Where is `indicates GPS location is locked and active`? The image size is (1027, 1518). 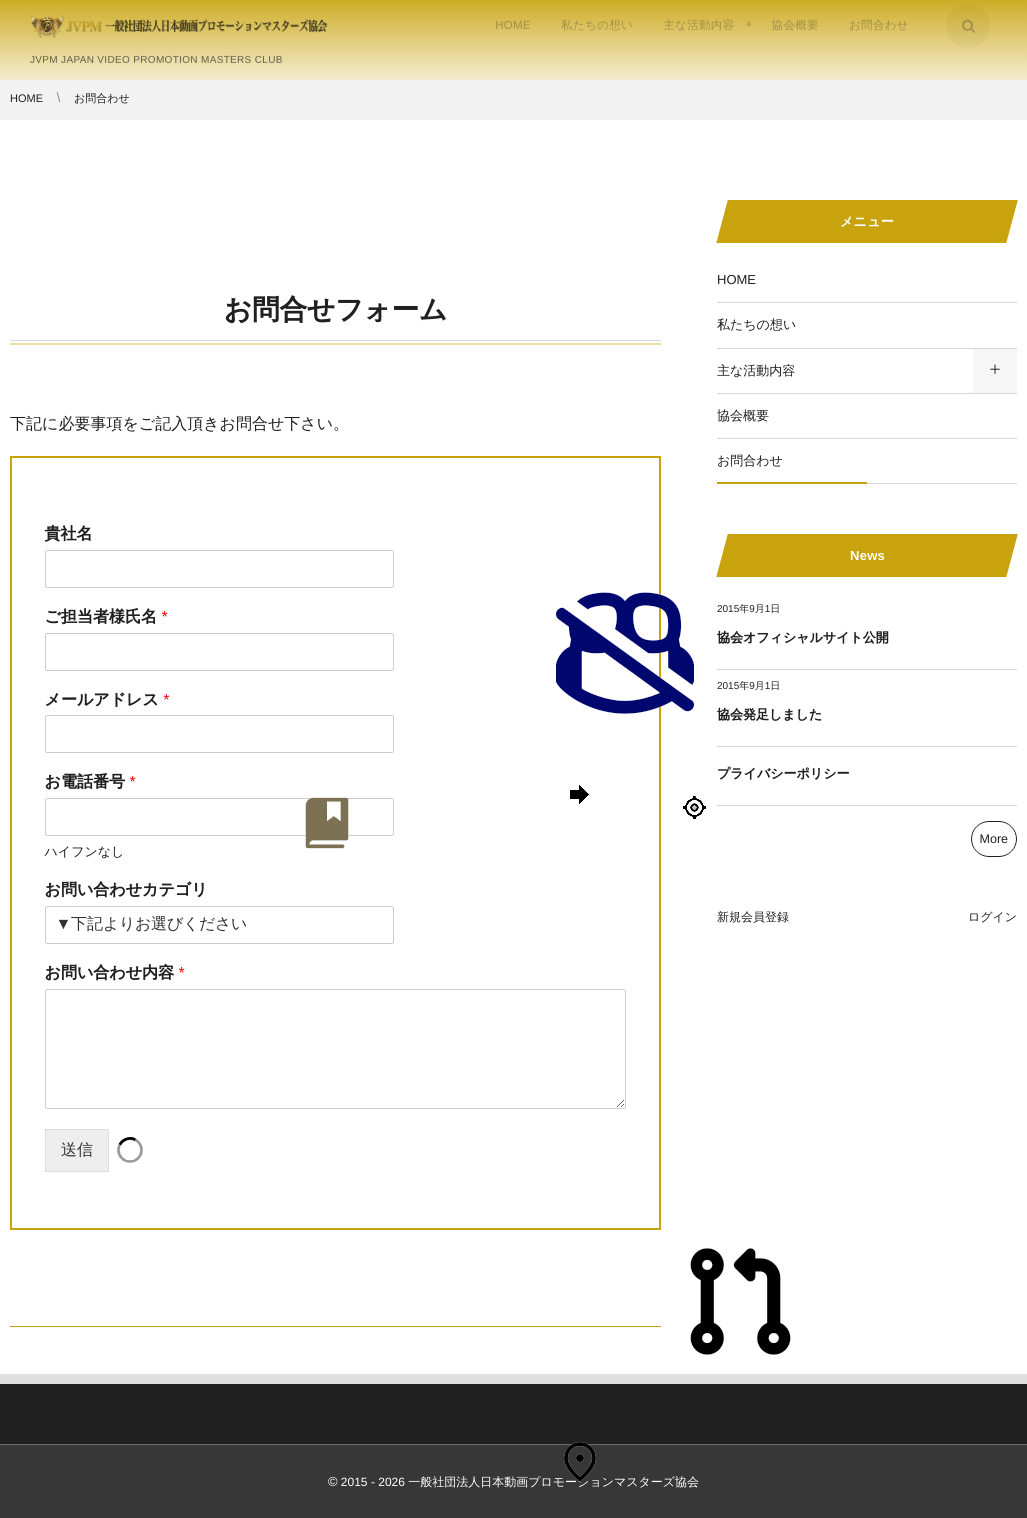
indicates GPS location is locked and active is located at coordinates (694, 807).